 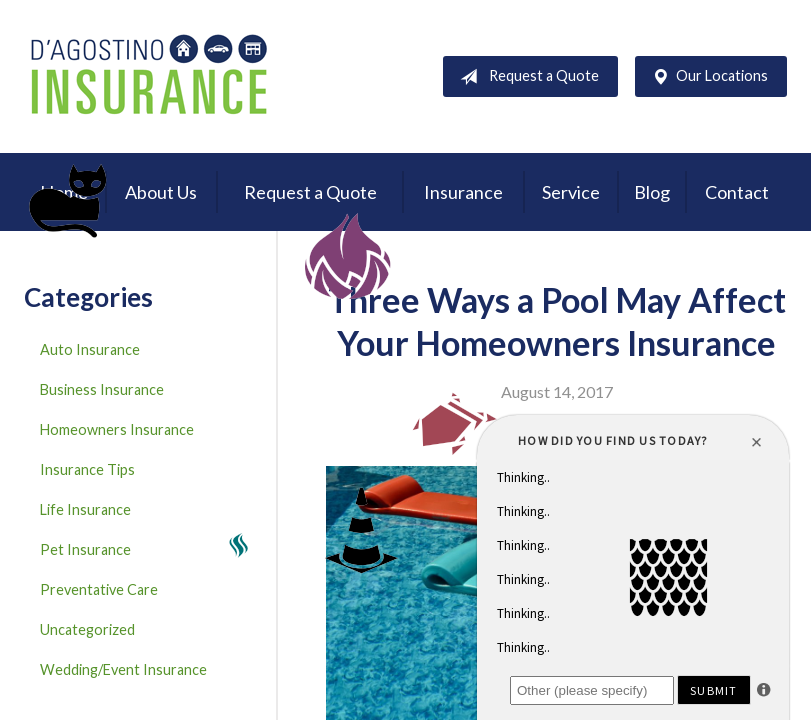 I want to click on indicates heat or high temperature status, so click(x=238, y=545).